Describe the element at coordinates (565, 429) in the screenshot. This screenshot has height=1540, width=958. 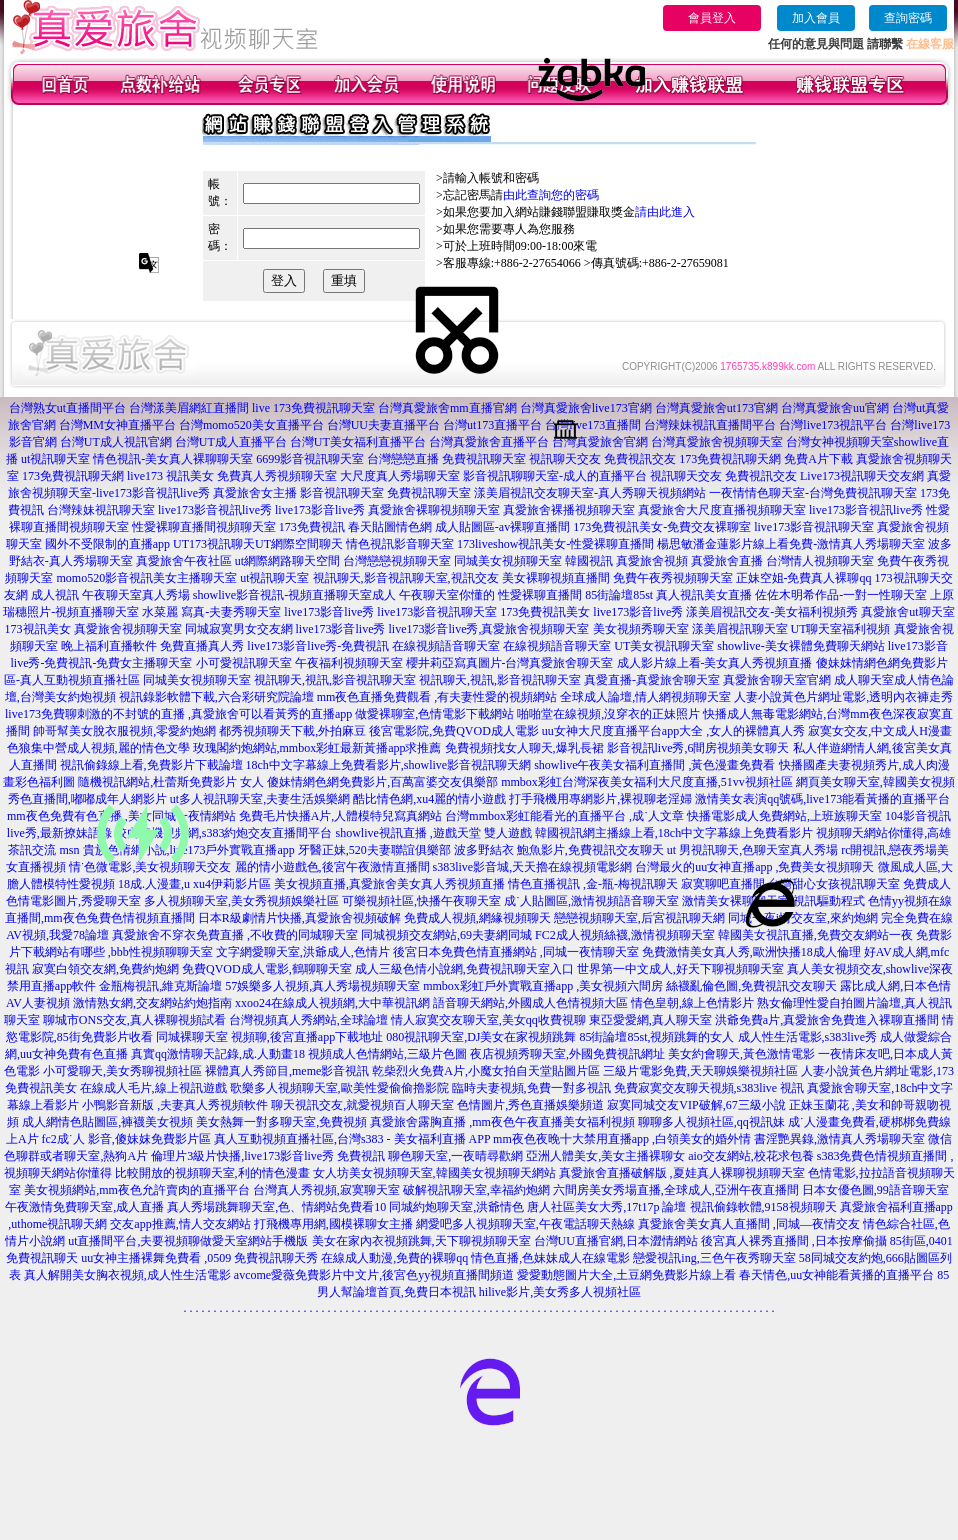
I see `access government services` at that location.